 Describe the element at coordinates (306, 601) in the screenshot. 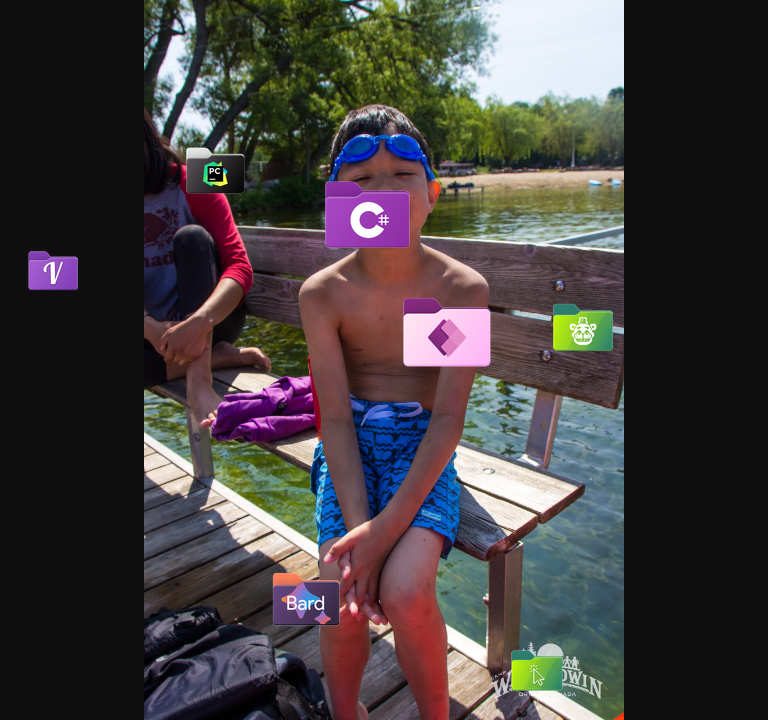

I see `folder containing Google Bard AI files` at that location.